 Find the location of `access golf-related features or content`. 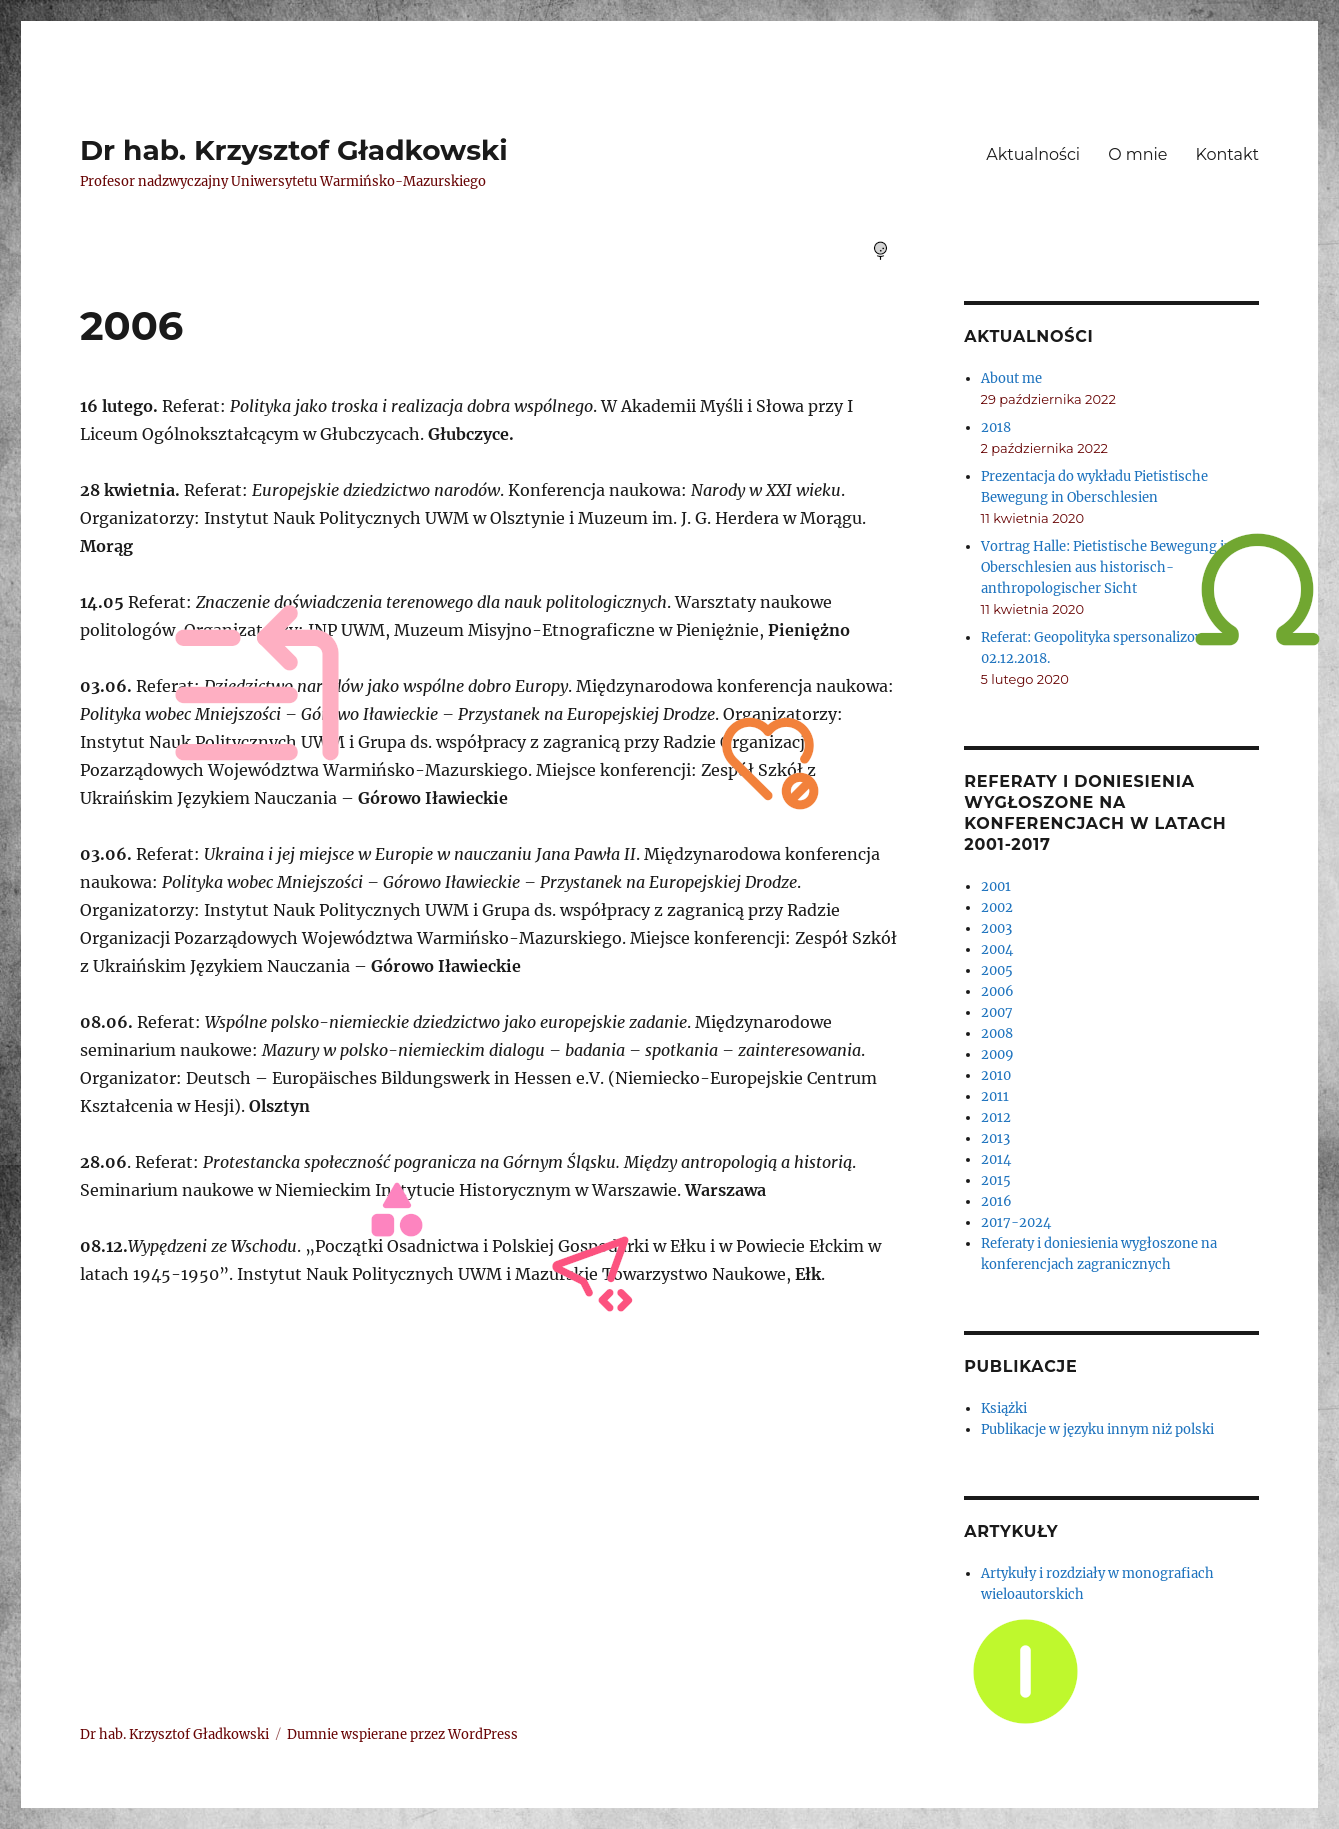

access golf-related features or content is located at coordinates (880, 250).